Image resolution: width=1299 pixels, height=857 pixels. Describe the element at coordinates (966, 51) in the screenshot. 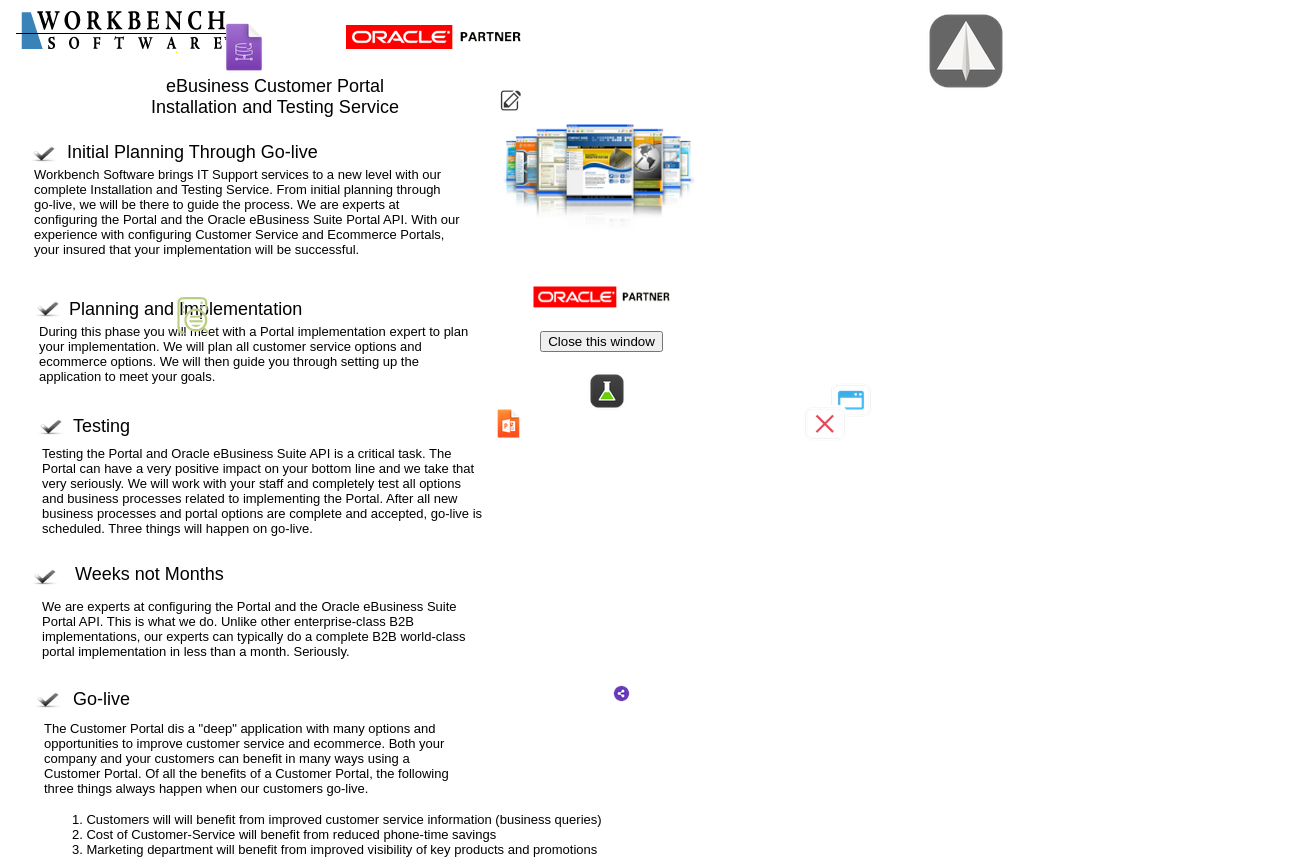

I see `send or share content` at that location.